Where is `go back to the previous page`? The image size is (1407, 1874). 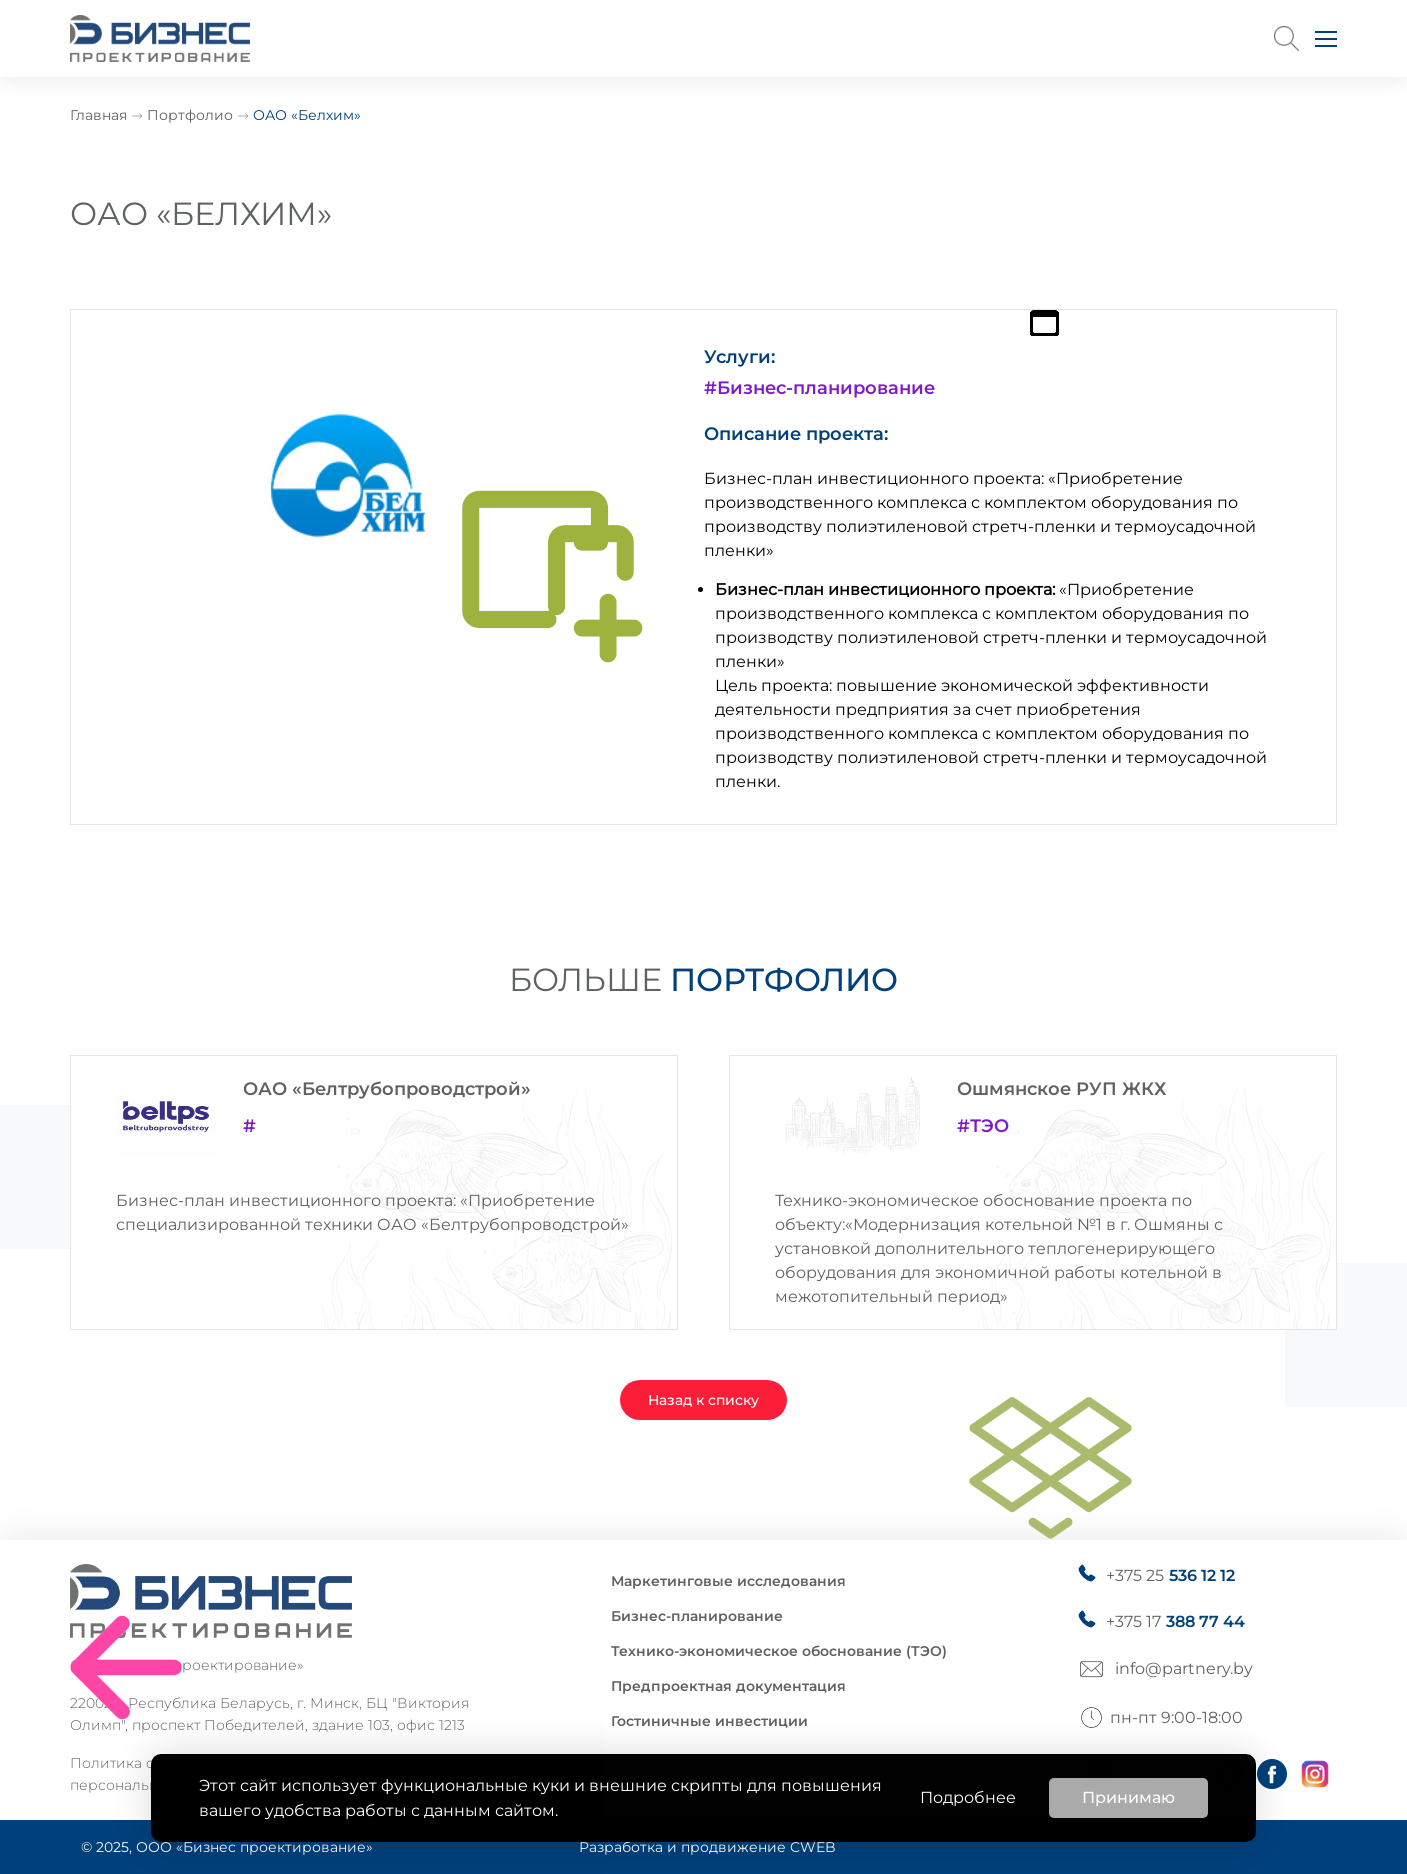
go back to the previous page is located at coordinates (130, 1670).